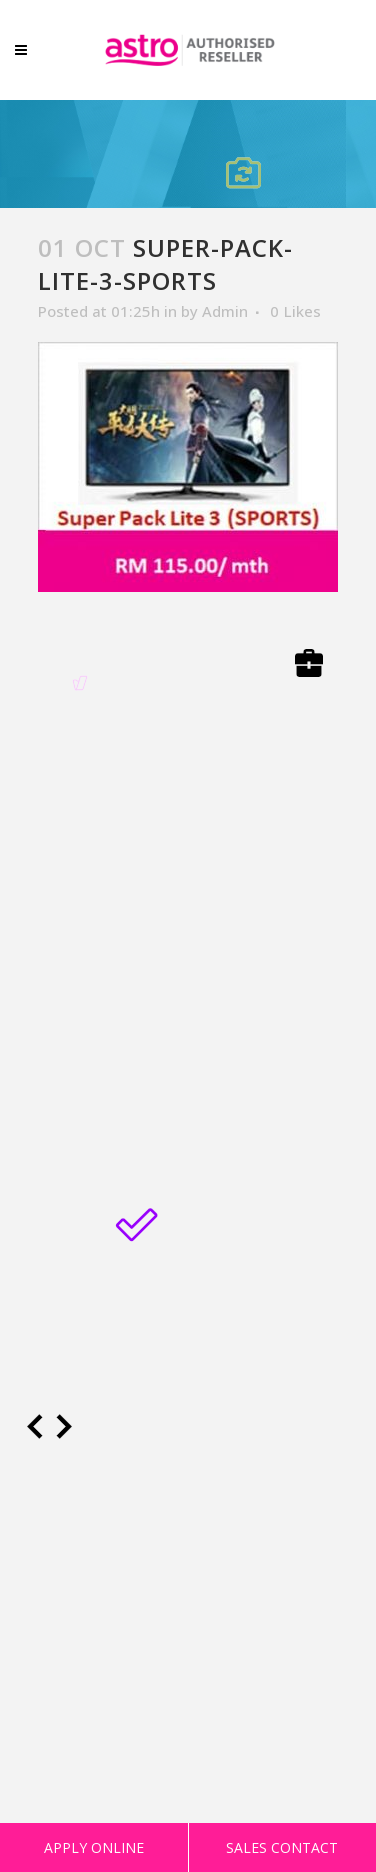 Image resolution: width=376 pixels, height=1872 pixels. Describe the element at coordinates (309, 663) in the screenshot. I see `view your portfolio or work samples` at that location.